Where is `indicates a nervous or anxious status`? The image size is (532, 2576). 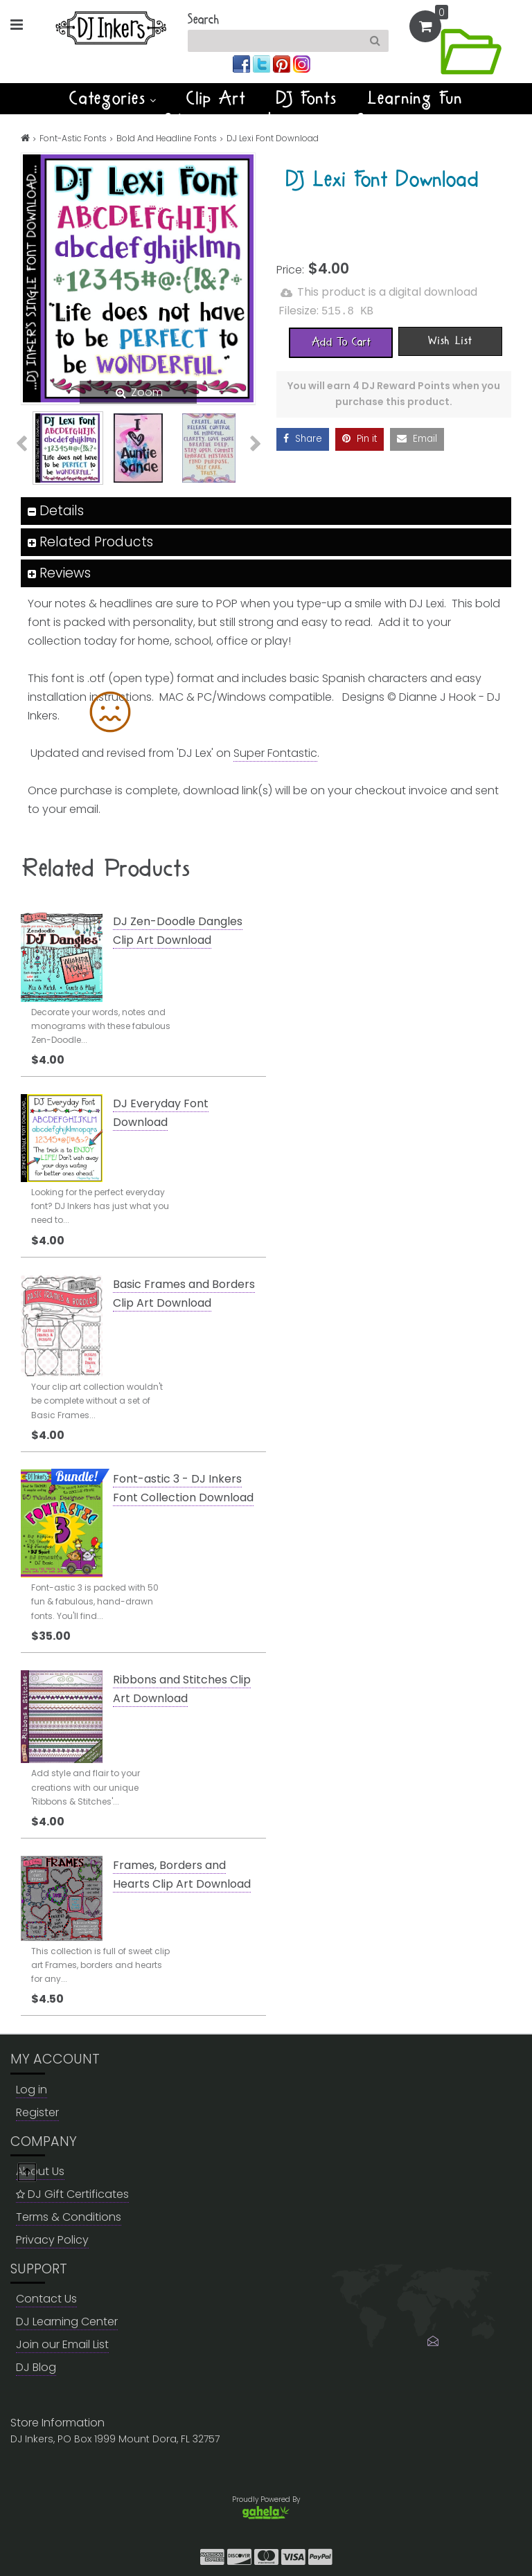 indicates a nervous or anxious status is located at coordinates (110, 712).